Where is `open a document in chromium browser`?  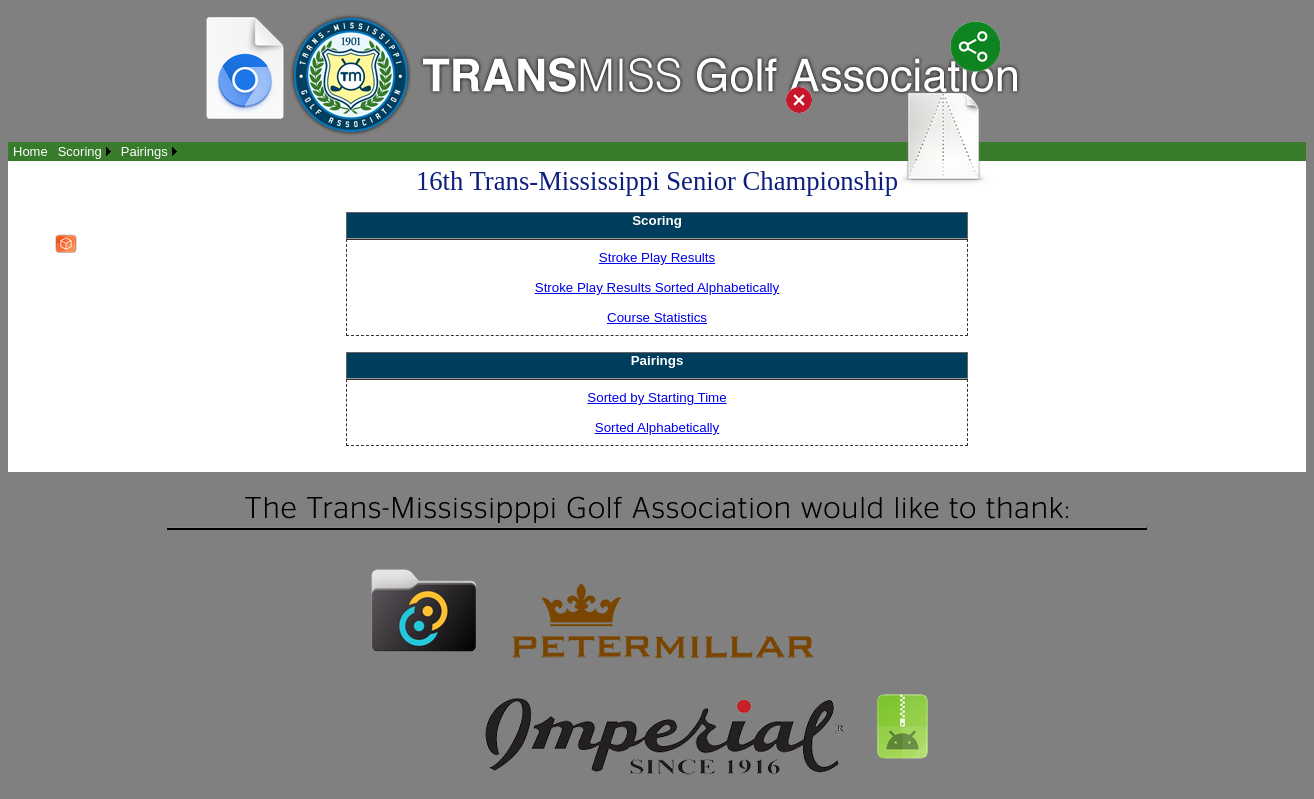 open a document in chromium browser is located at coordinates (245, 68).